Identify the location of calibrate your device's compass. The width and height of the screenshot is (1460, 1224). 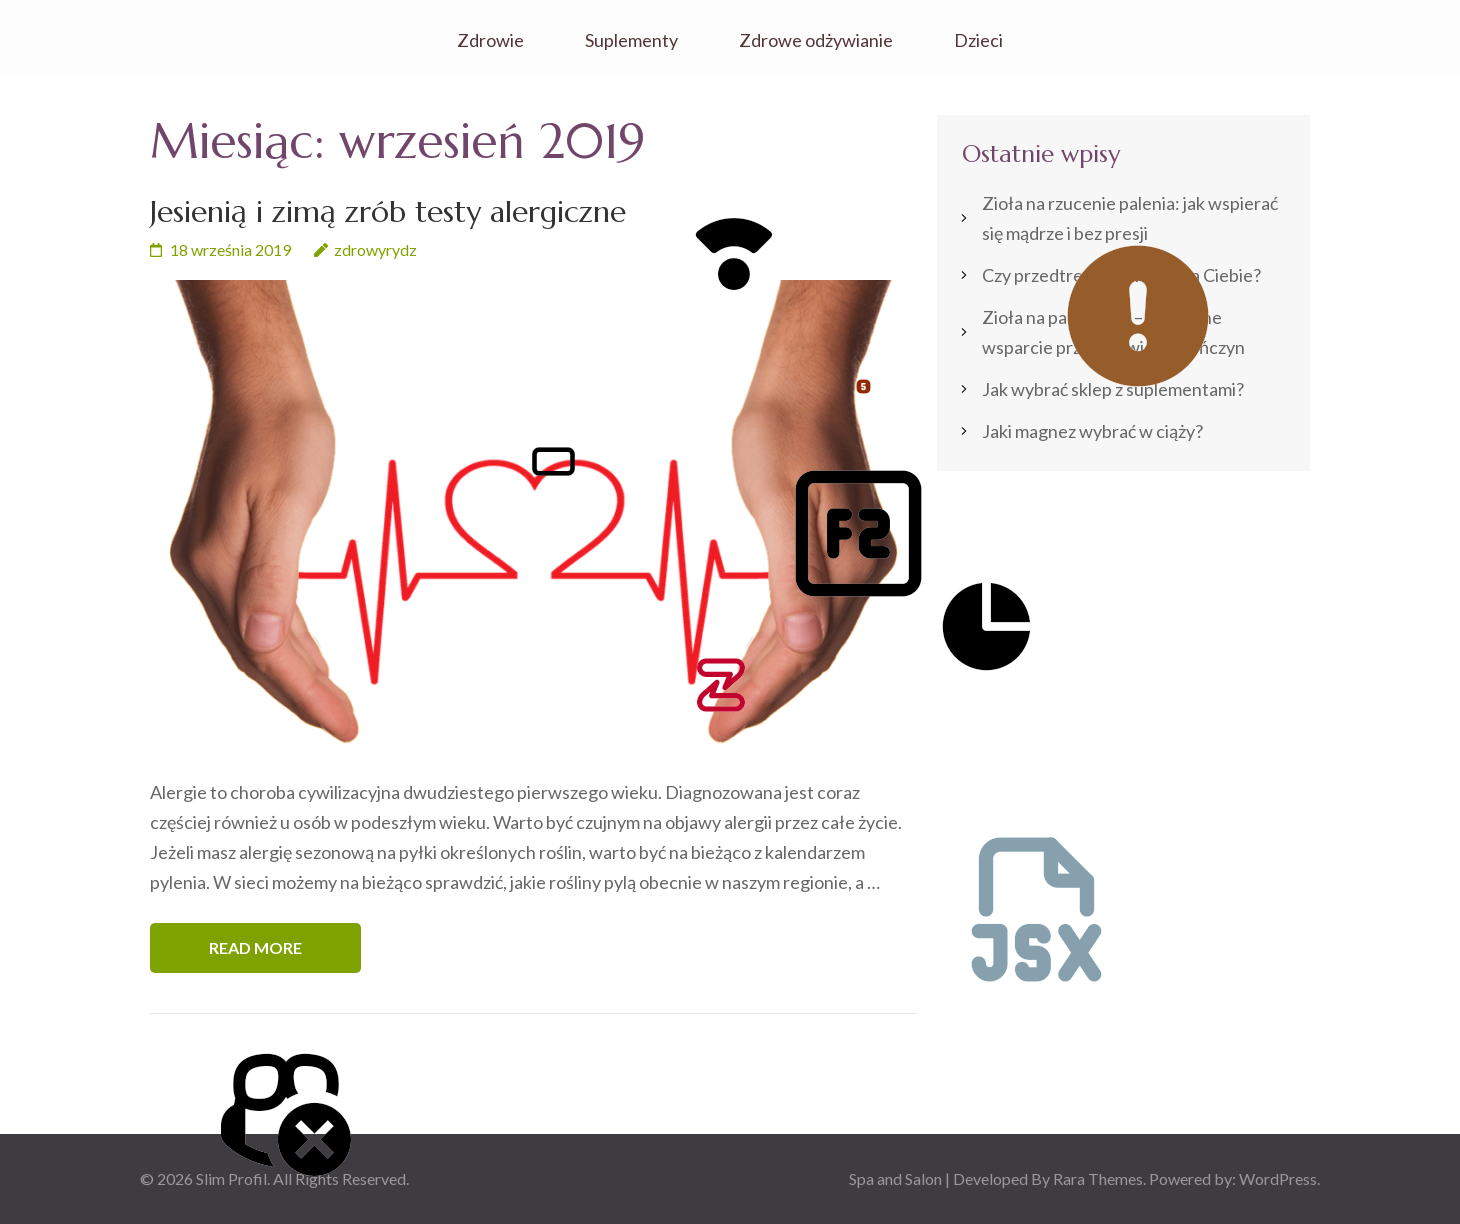
(734, 254).